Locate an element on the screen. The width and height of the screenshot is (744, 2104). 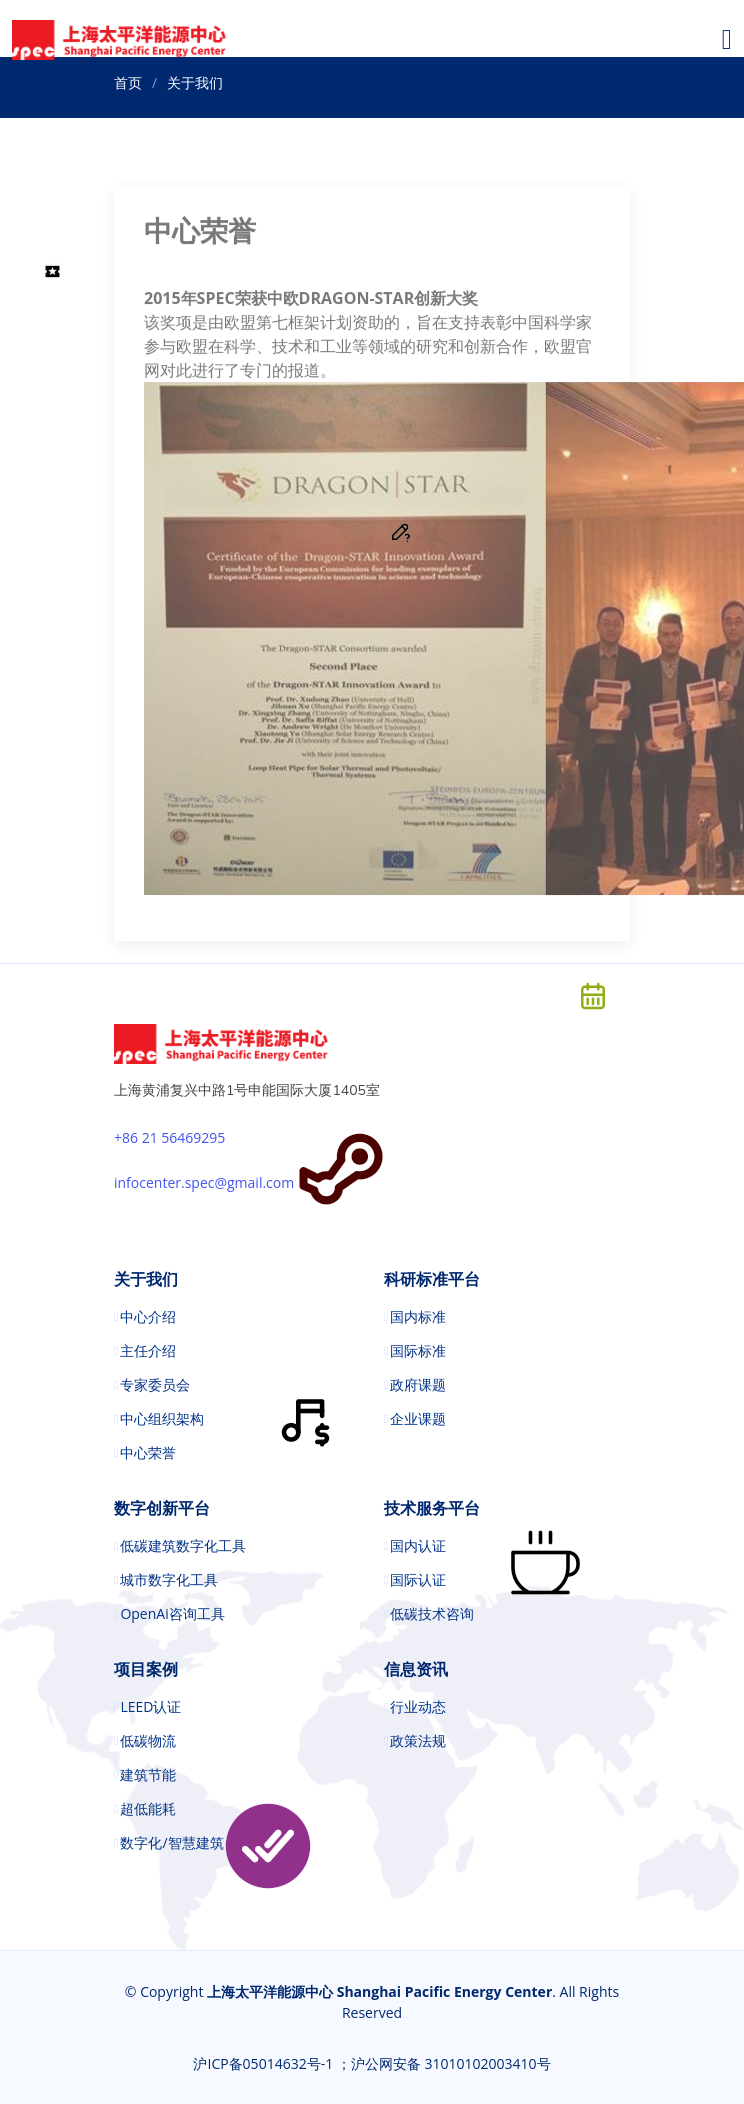
indicates task or item has been fully completed is located at coordinates (268, 1846).